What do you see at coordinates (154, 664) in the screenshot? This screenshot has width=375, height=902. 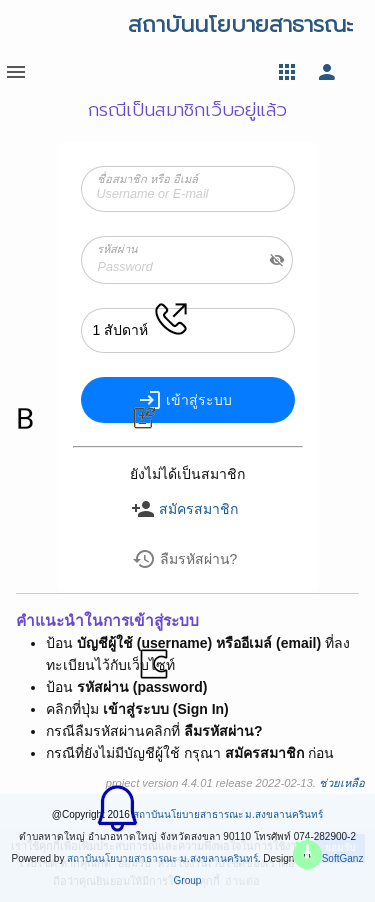 I see `open coda app` at bounding box center [154, 664].